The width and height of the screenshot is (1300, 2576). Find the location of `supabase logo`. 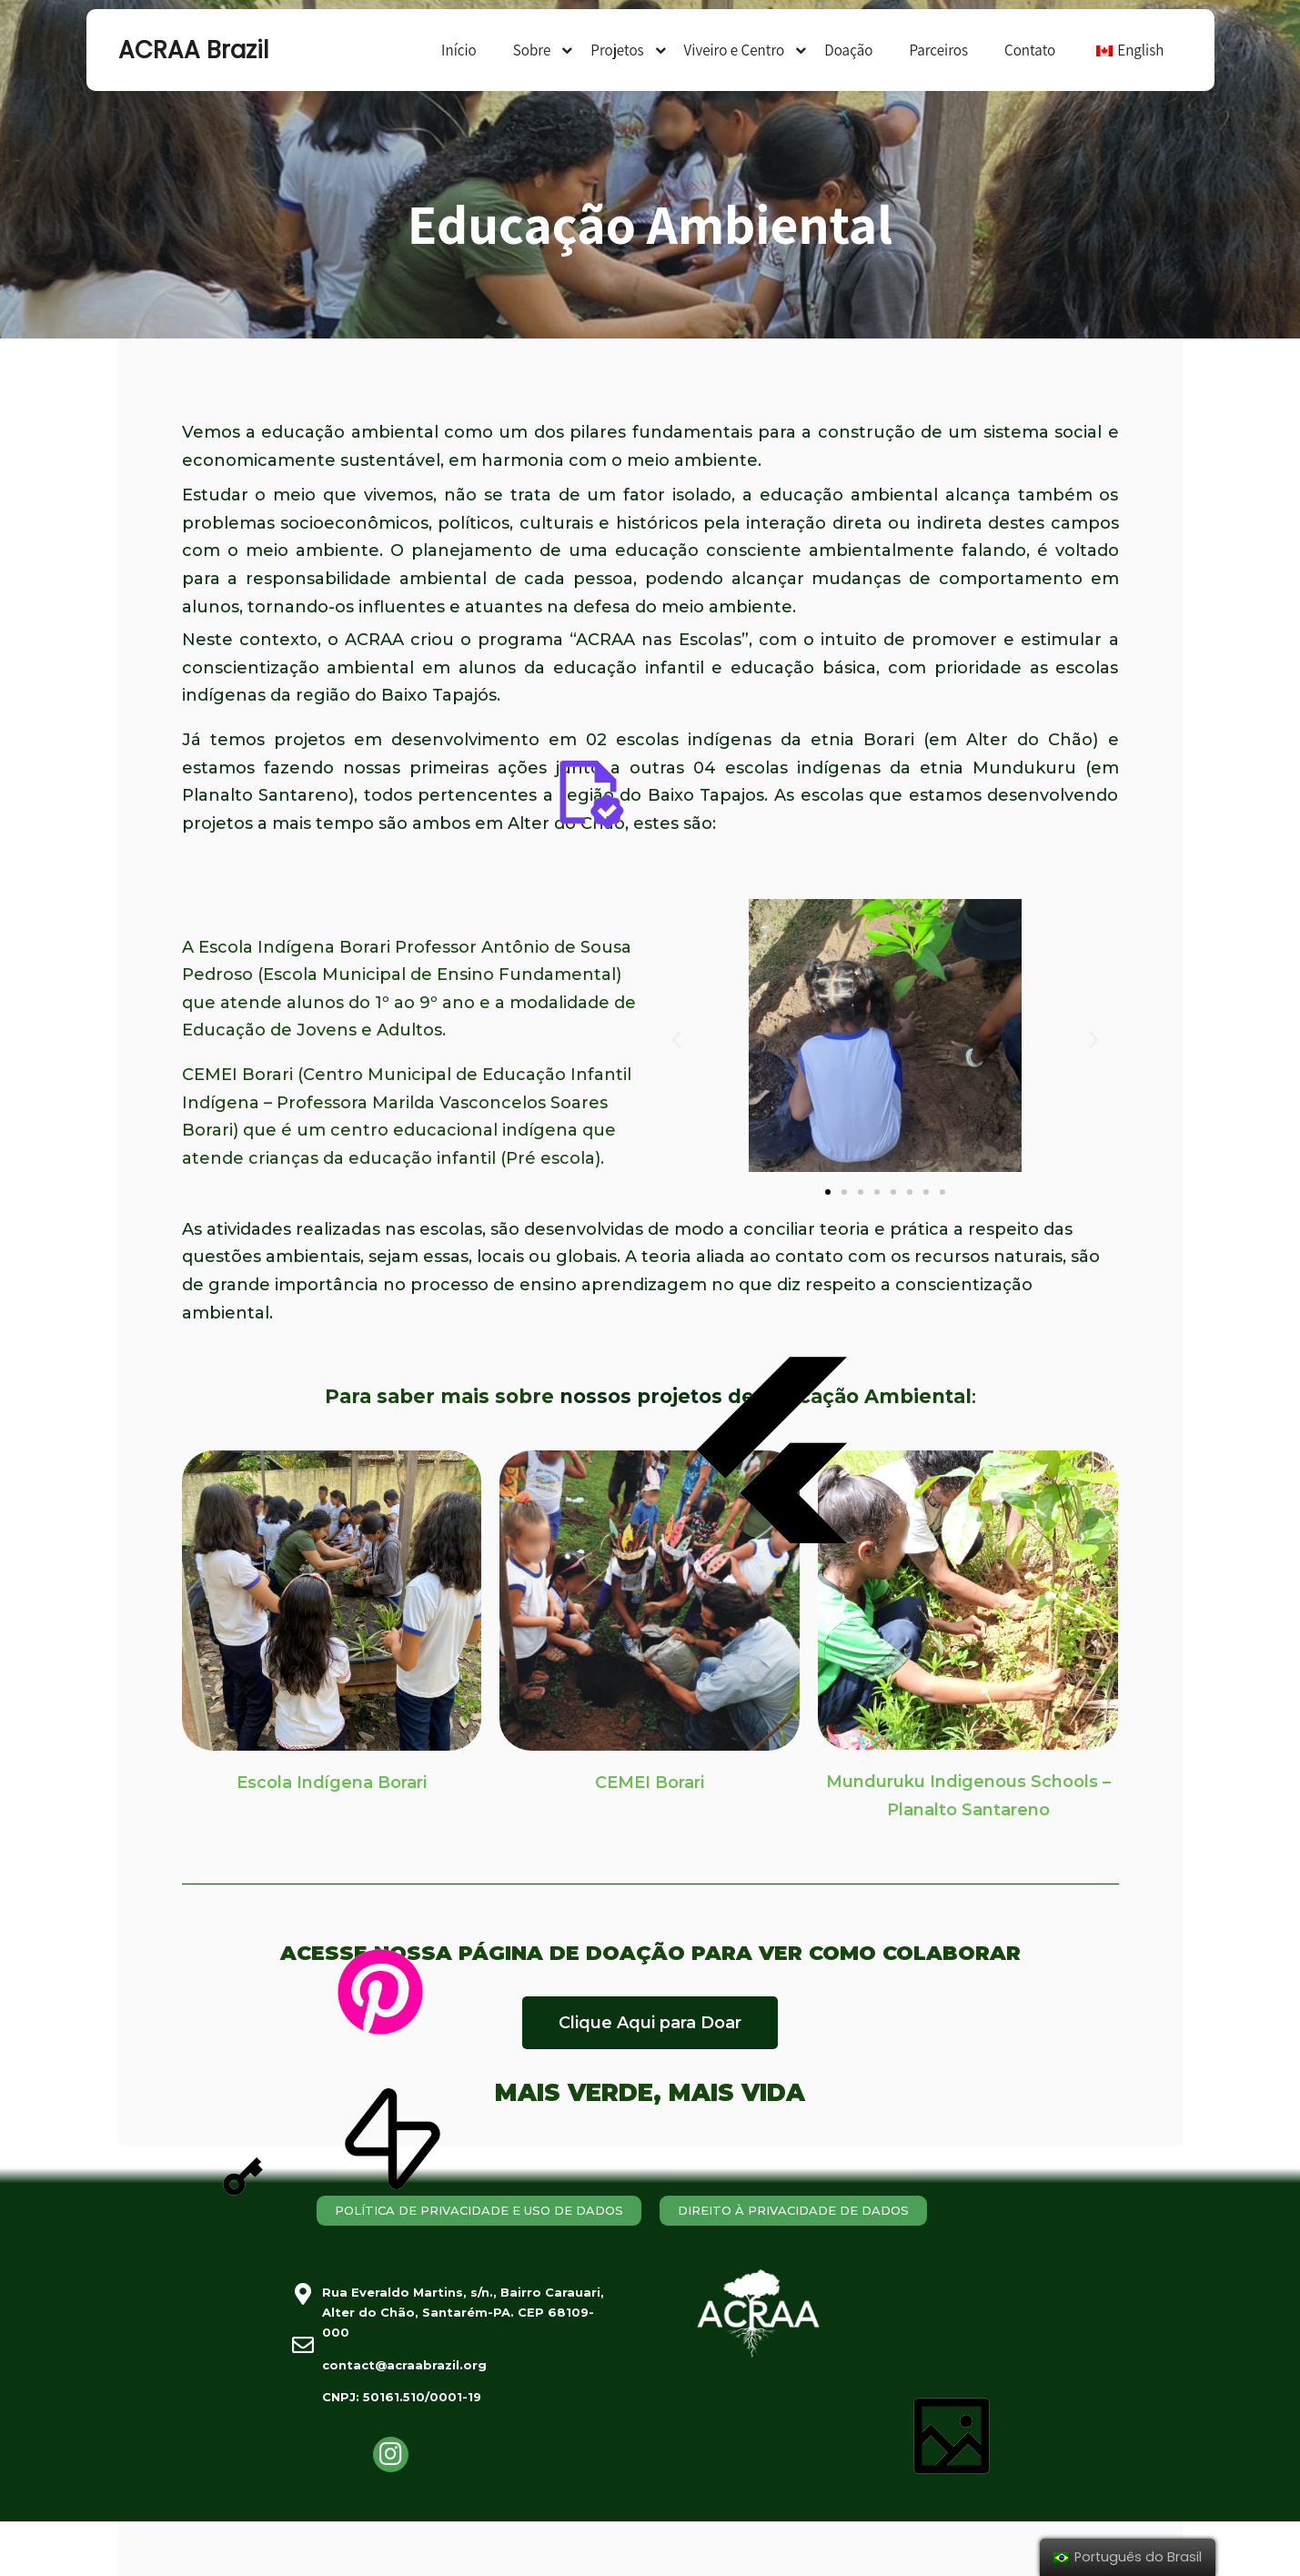

supabase logo is located at coordinates (392, 2138).